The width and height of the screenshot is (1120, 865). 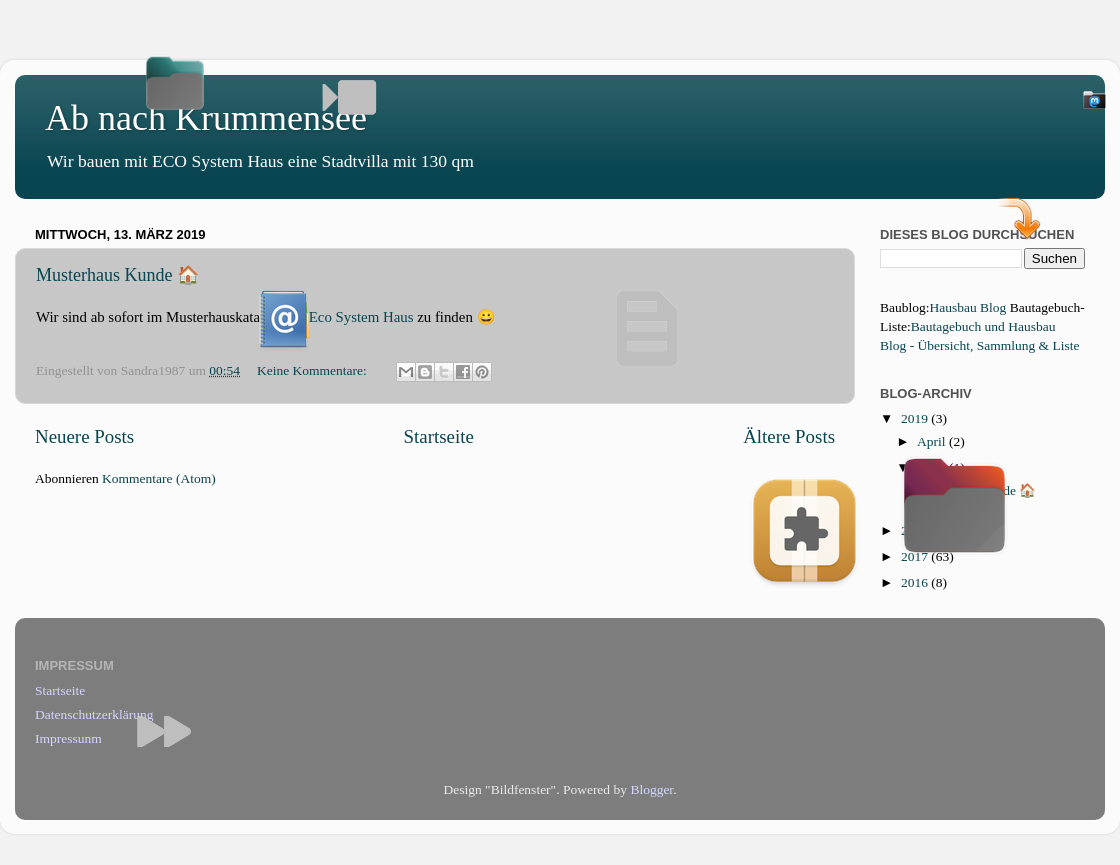 What do you see at coordinates (164, 731) in the screenshot?
I see `fast forward media playback` at bounding box center [164, 731].